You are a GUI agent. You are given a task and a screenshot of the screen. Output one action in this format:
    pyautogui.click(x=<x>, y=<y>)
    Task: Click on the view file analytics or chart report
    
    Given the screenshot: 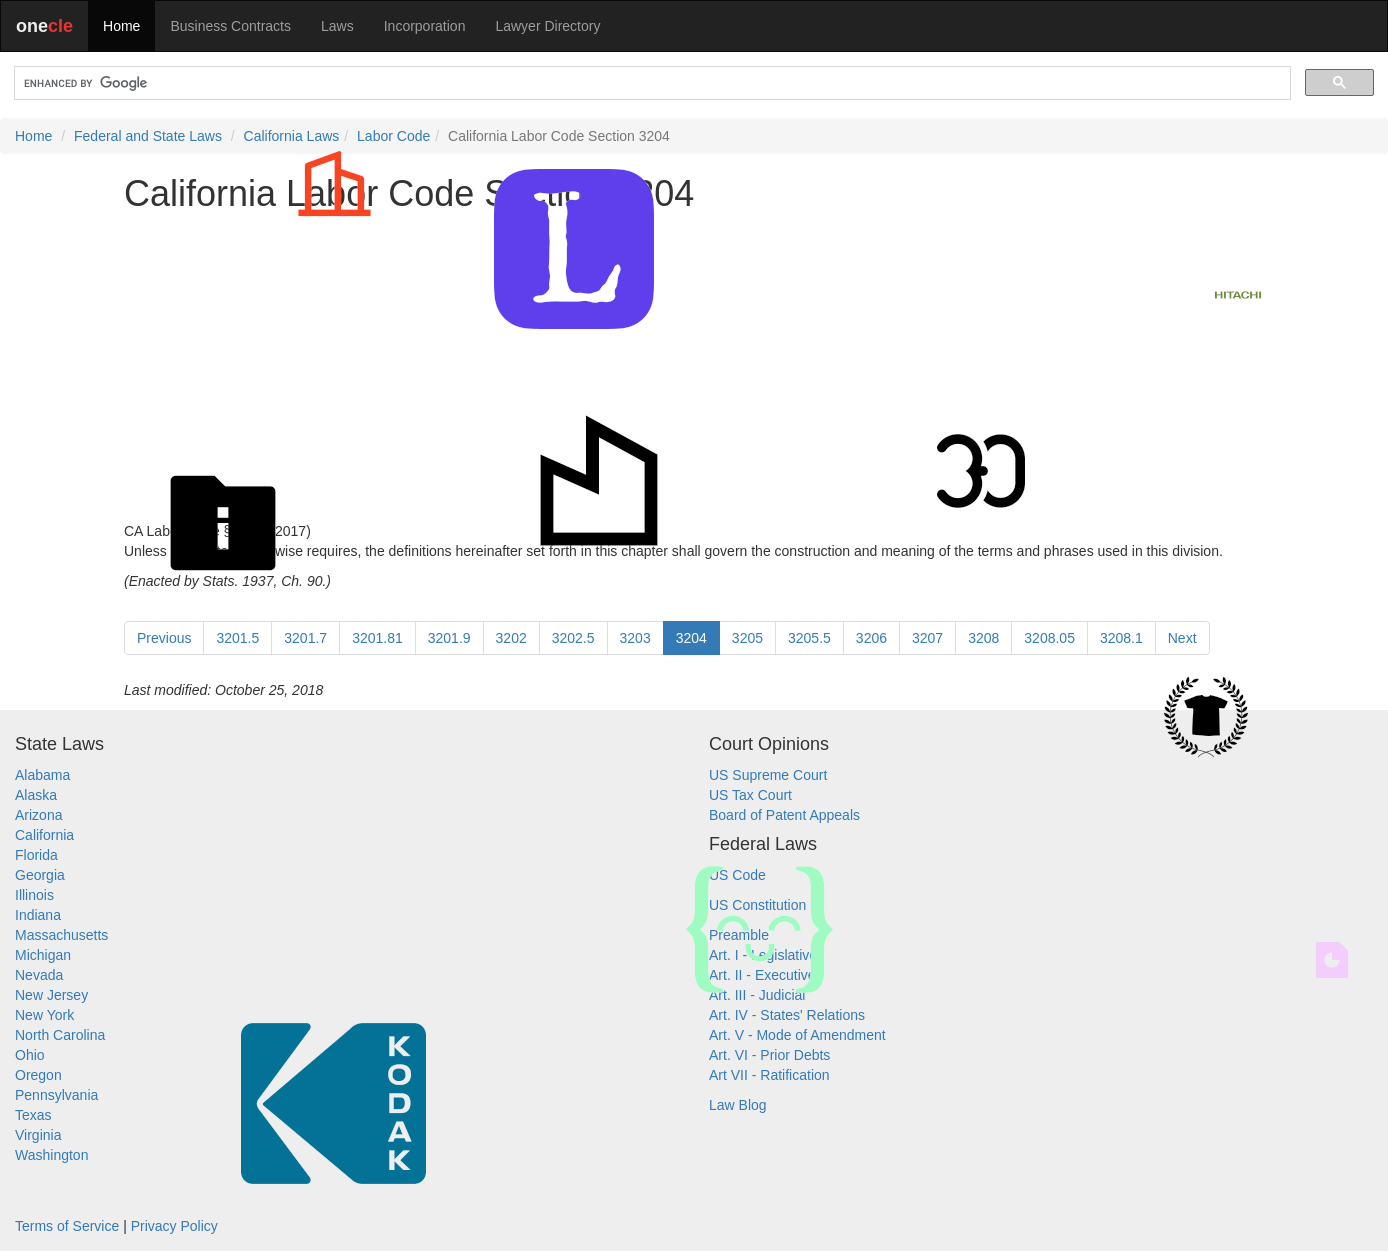 What is the action you would take?
    pyautogui.click(x=1332, y=960)
    